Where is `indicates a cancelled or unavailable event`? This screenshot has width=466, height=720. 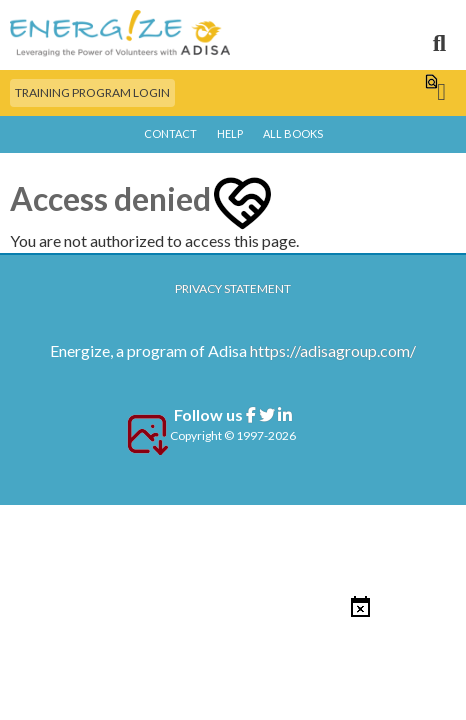 indicates a cancelled or unavailable event is located at coordinates (360, 607).